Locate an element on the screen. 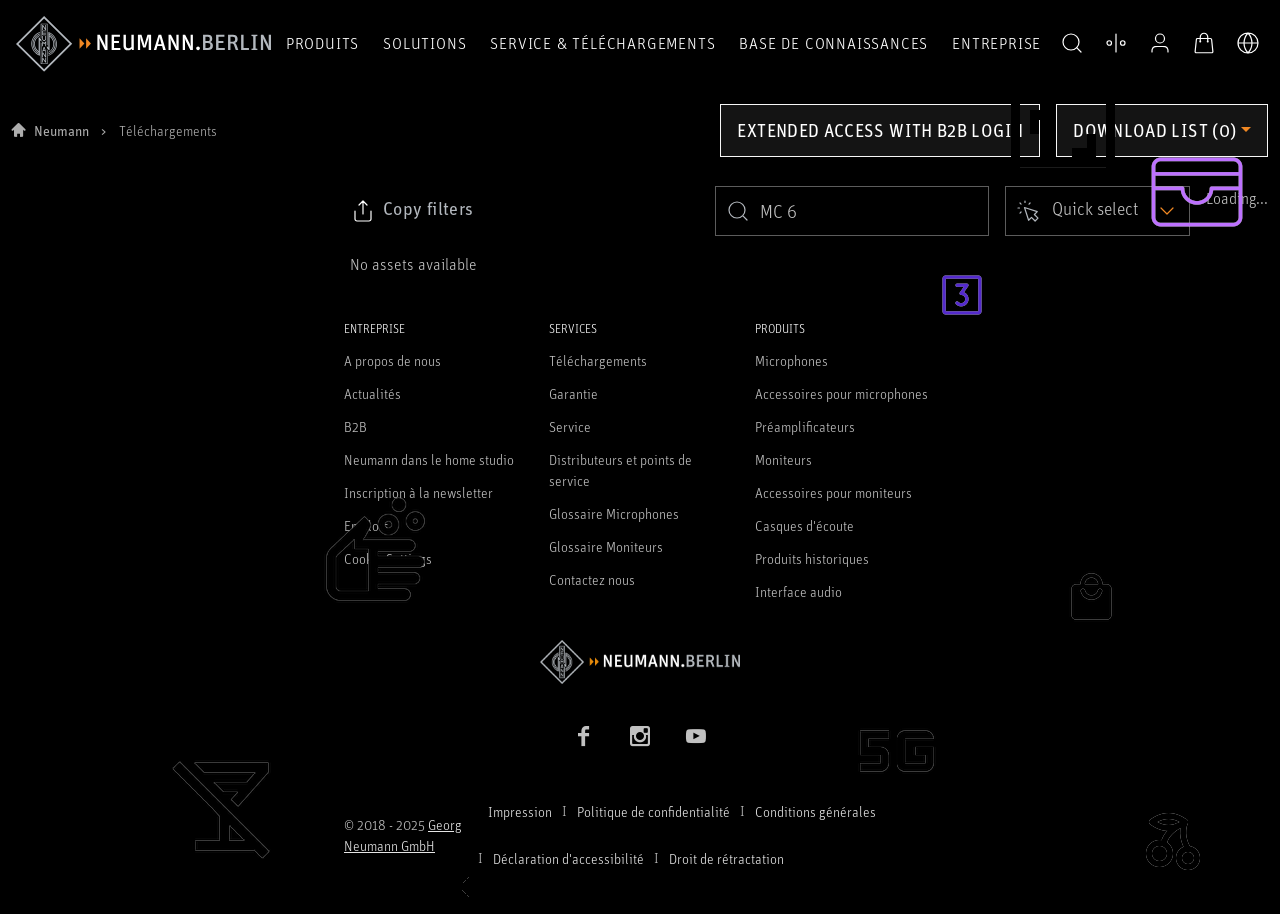 This screenshot has height=914, width=1280. select option three from a list is located at coordinates (962, 295).